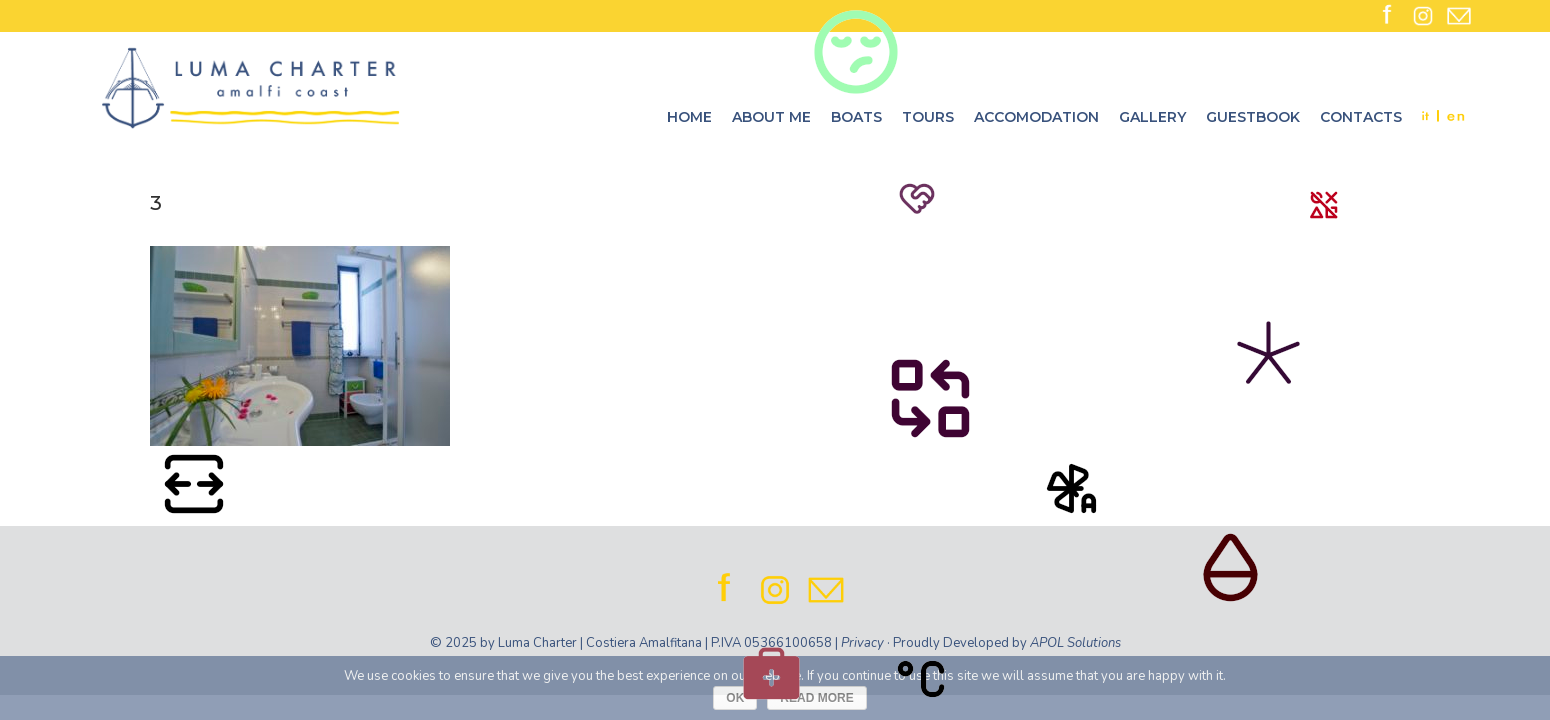 This screenshot has width=1550, height=720. What do you see at coordinates (1071, 488) in the screenshot?
I see `toggle automatic climate control fan` at bounding box center [1071, 488].